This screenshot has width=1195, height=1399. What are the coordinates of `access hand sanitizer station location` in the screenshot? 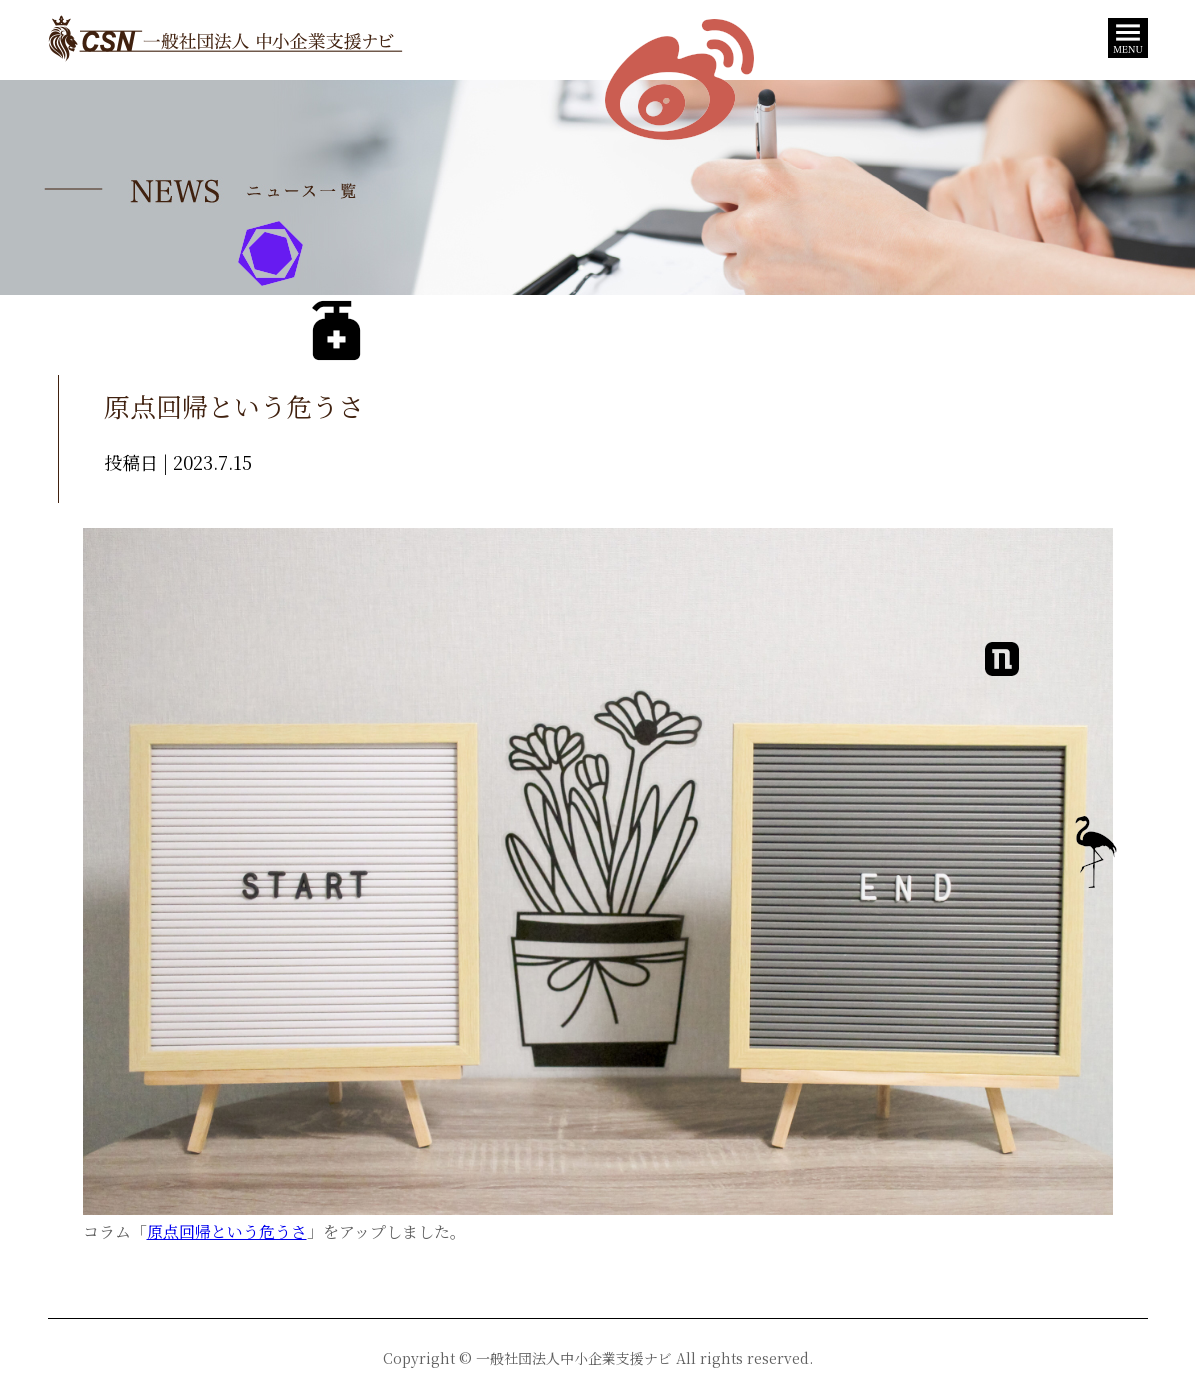 It's located at (336, 330).